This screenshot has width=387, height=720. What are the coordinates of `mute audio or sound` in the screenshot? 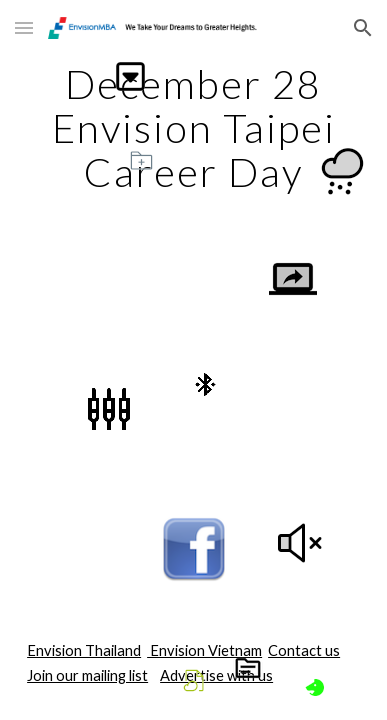 It's located at (299, 543).